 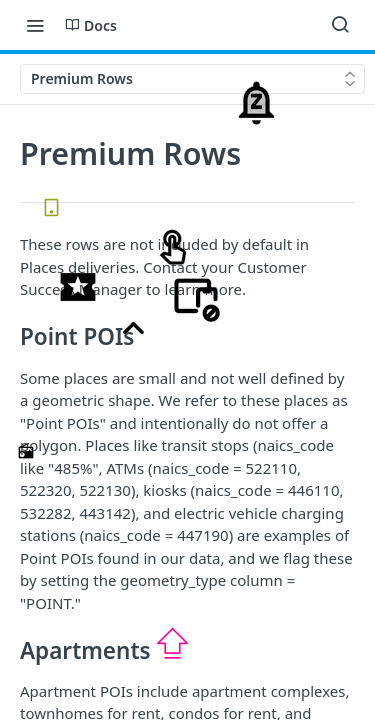 What do you see at coordinates (172, 644) in the screenshot?
I see `upload a file or document` at bounding box center [172, 644].